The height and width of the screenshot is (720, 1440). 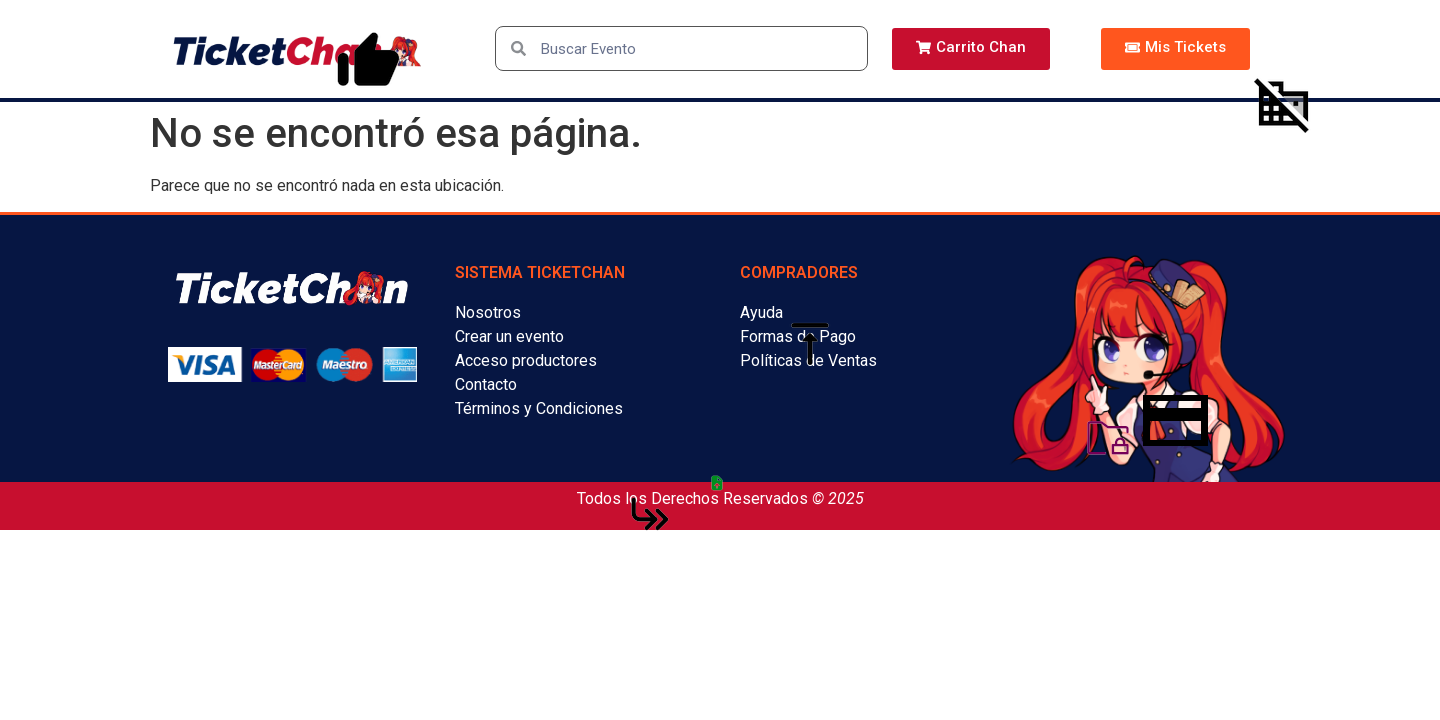 What do you see at coordinates (717, 483) in the screenshot?
I see `upload a file` at bounding box center [717, 483].